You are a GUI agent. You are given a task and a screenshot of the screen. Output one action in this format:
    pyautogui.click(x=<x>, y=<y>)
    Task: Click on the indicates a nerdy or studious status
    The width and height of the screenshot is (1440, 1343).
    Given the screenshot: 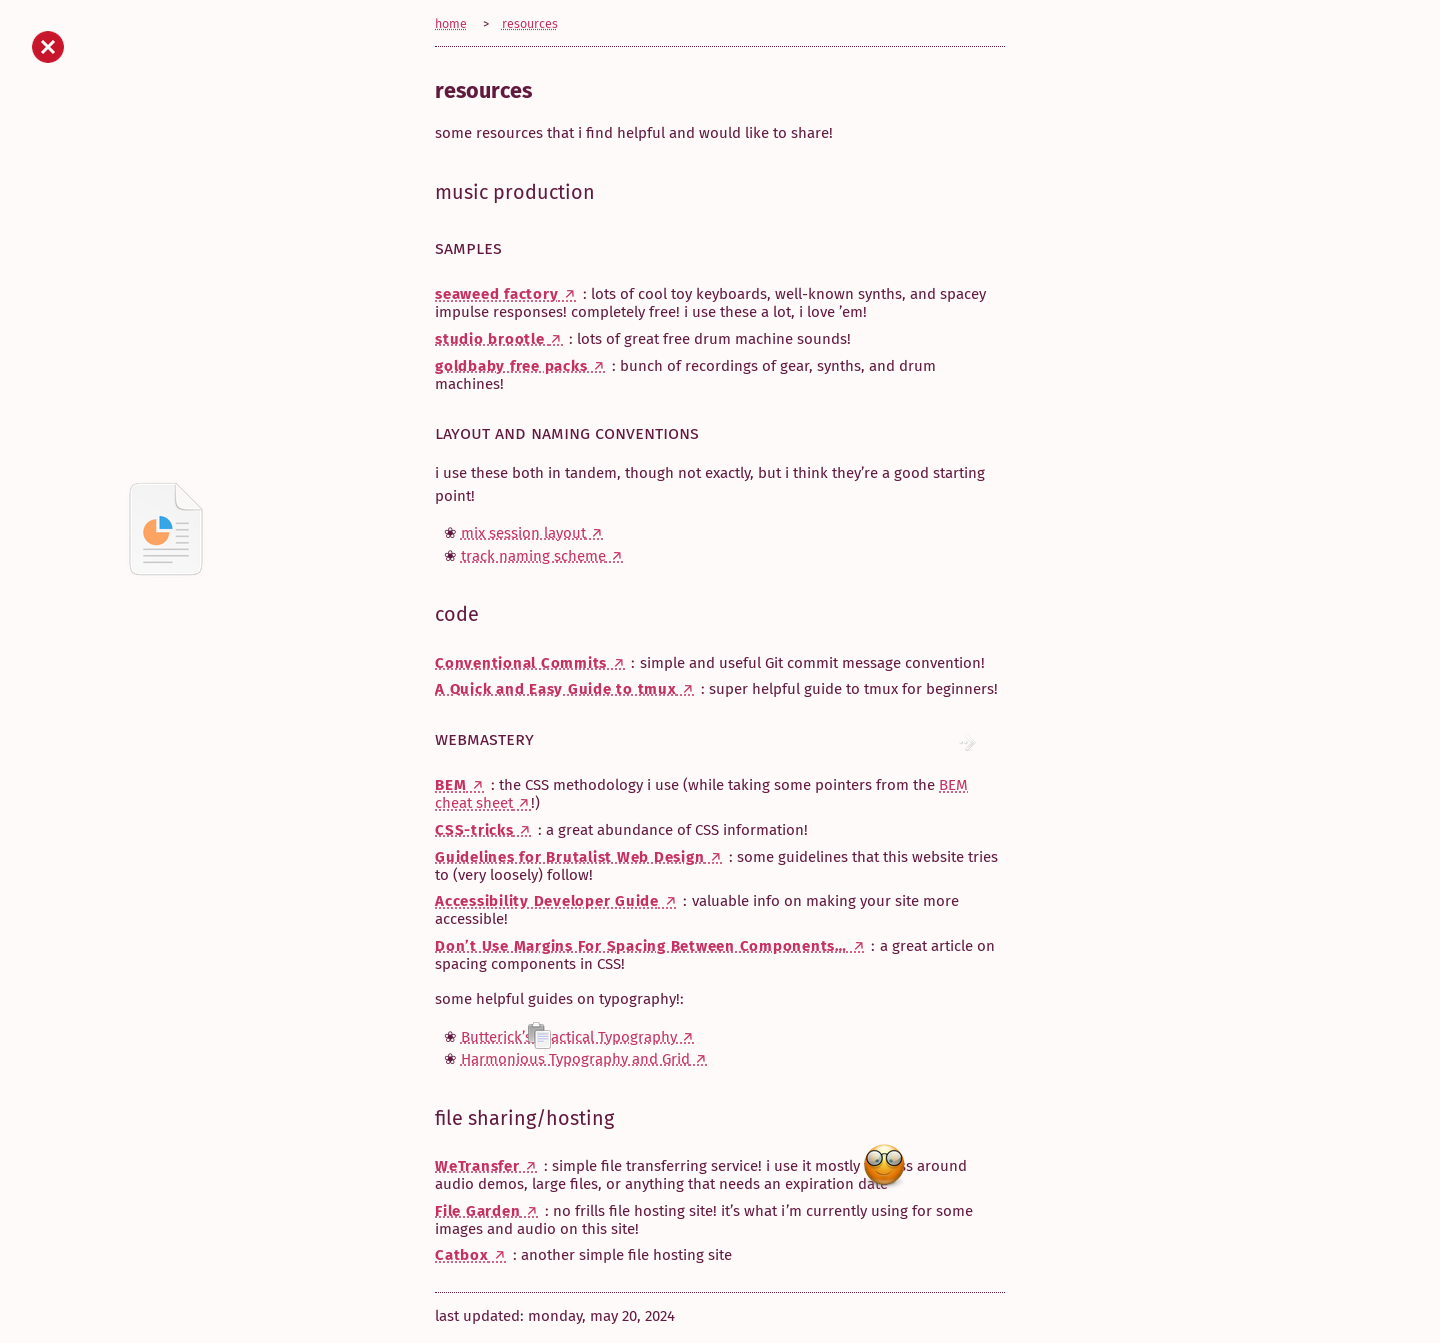 What is the action you would take?
    pyautogui.click(x=884, y=1166)
    